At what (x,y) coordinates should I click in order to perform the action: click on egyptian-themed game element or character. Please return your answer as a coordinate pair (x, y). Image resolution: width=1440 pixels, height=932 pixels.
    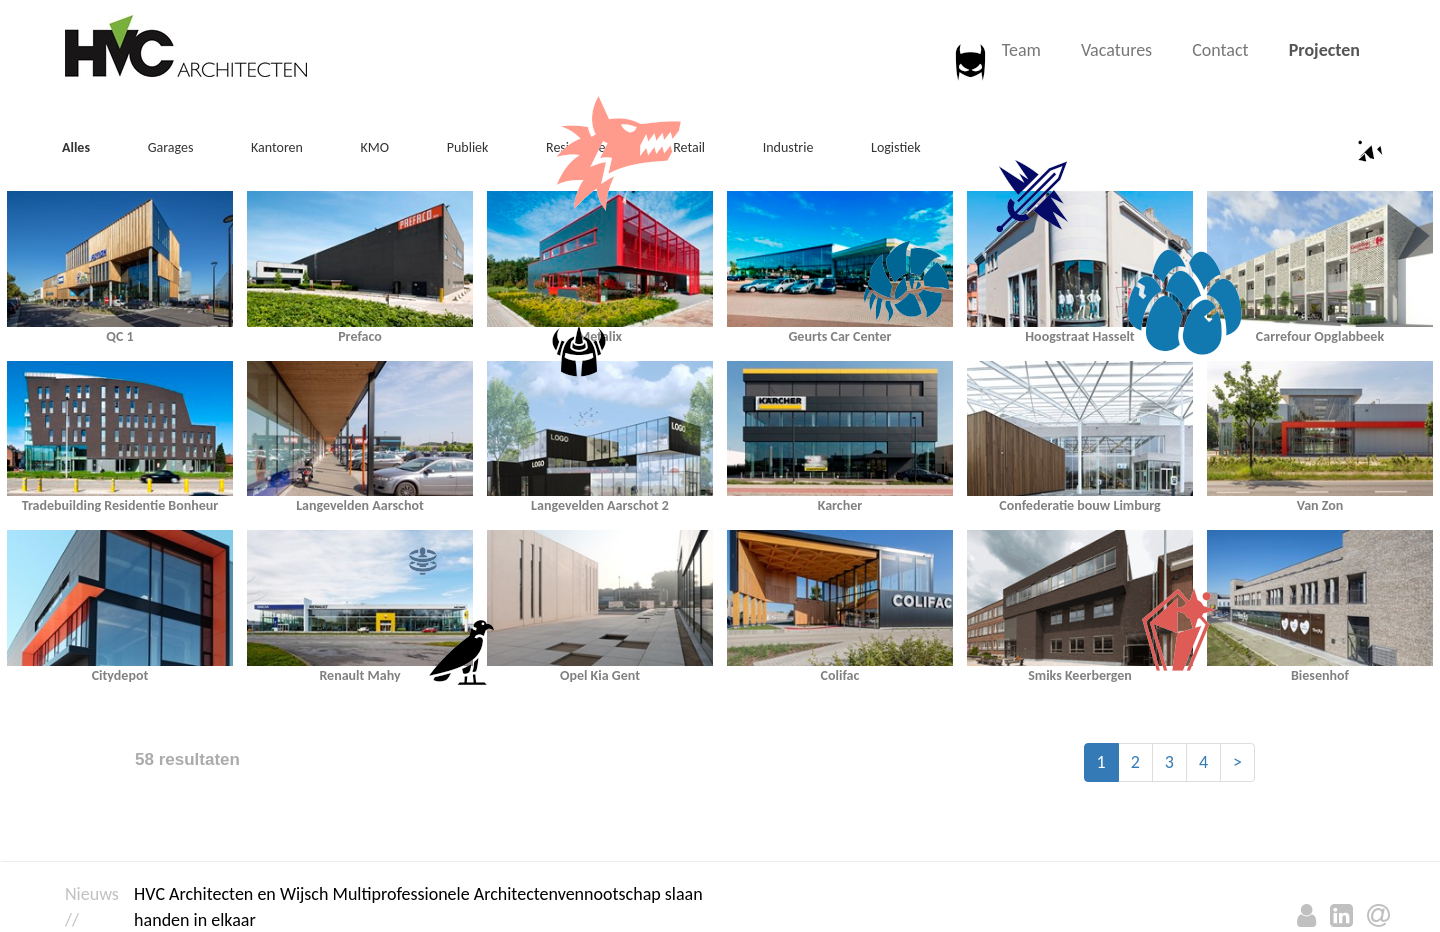
    Looking at the image, I should click on (461, 652).